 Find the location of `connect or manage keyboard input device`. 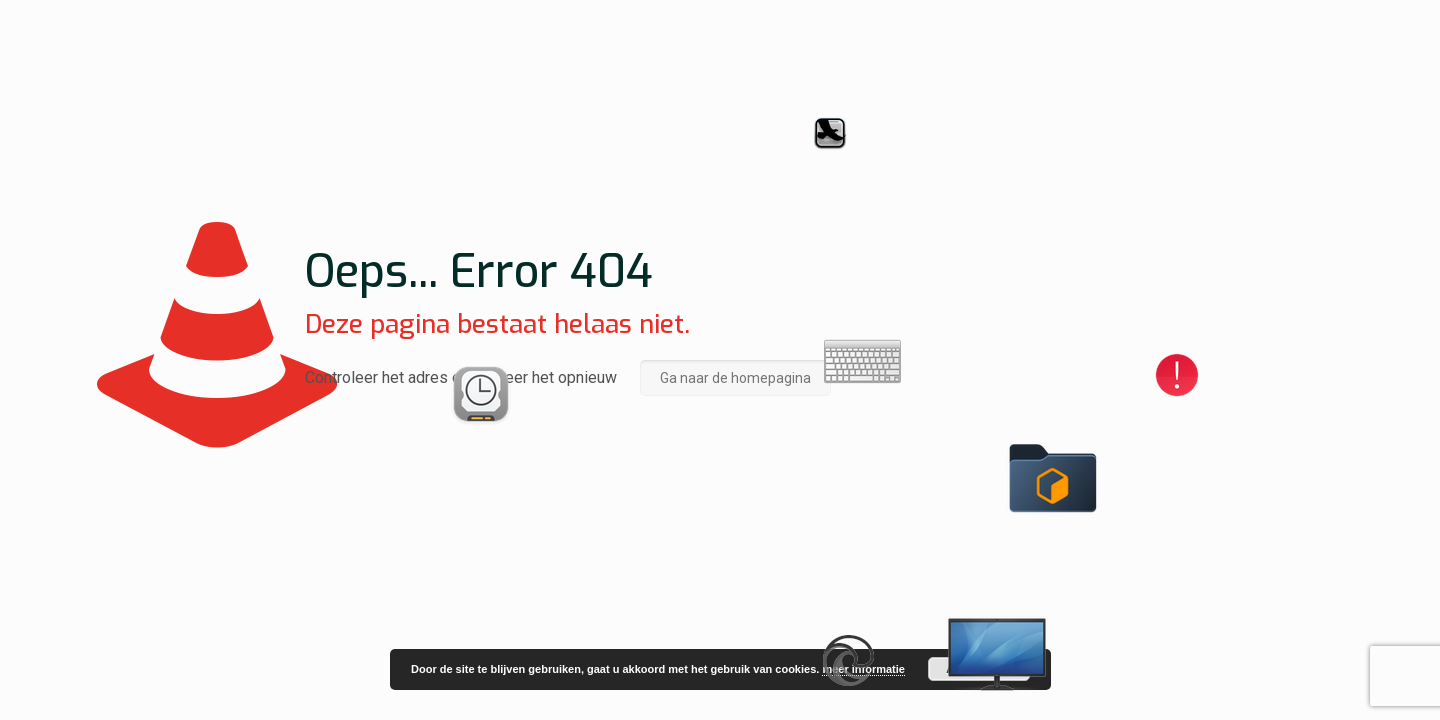

connect or manage keyboard input device is located at coordinates (862, 361).